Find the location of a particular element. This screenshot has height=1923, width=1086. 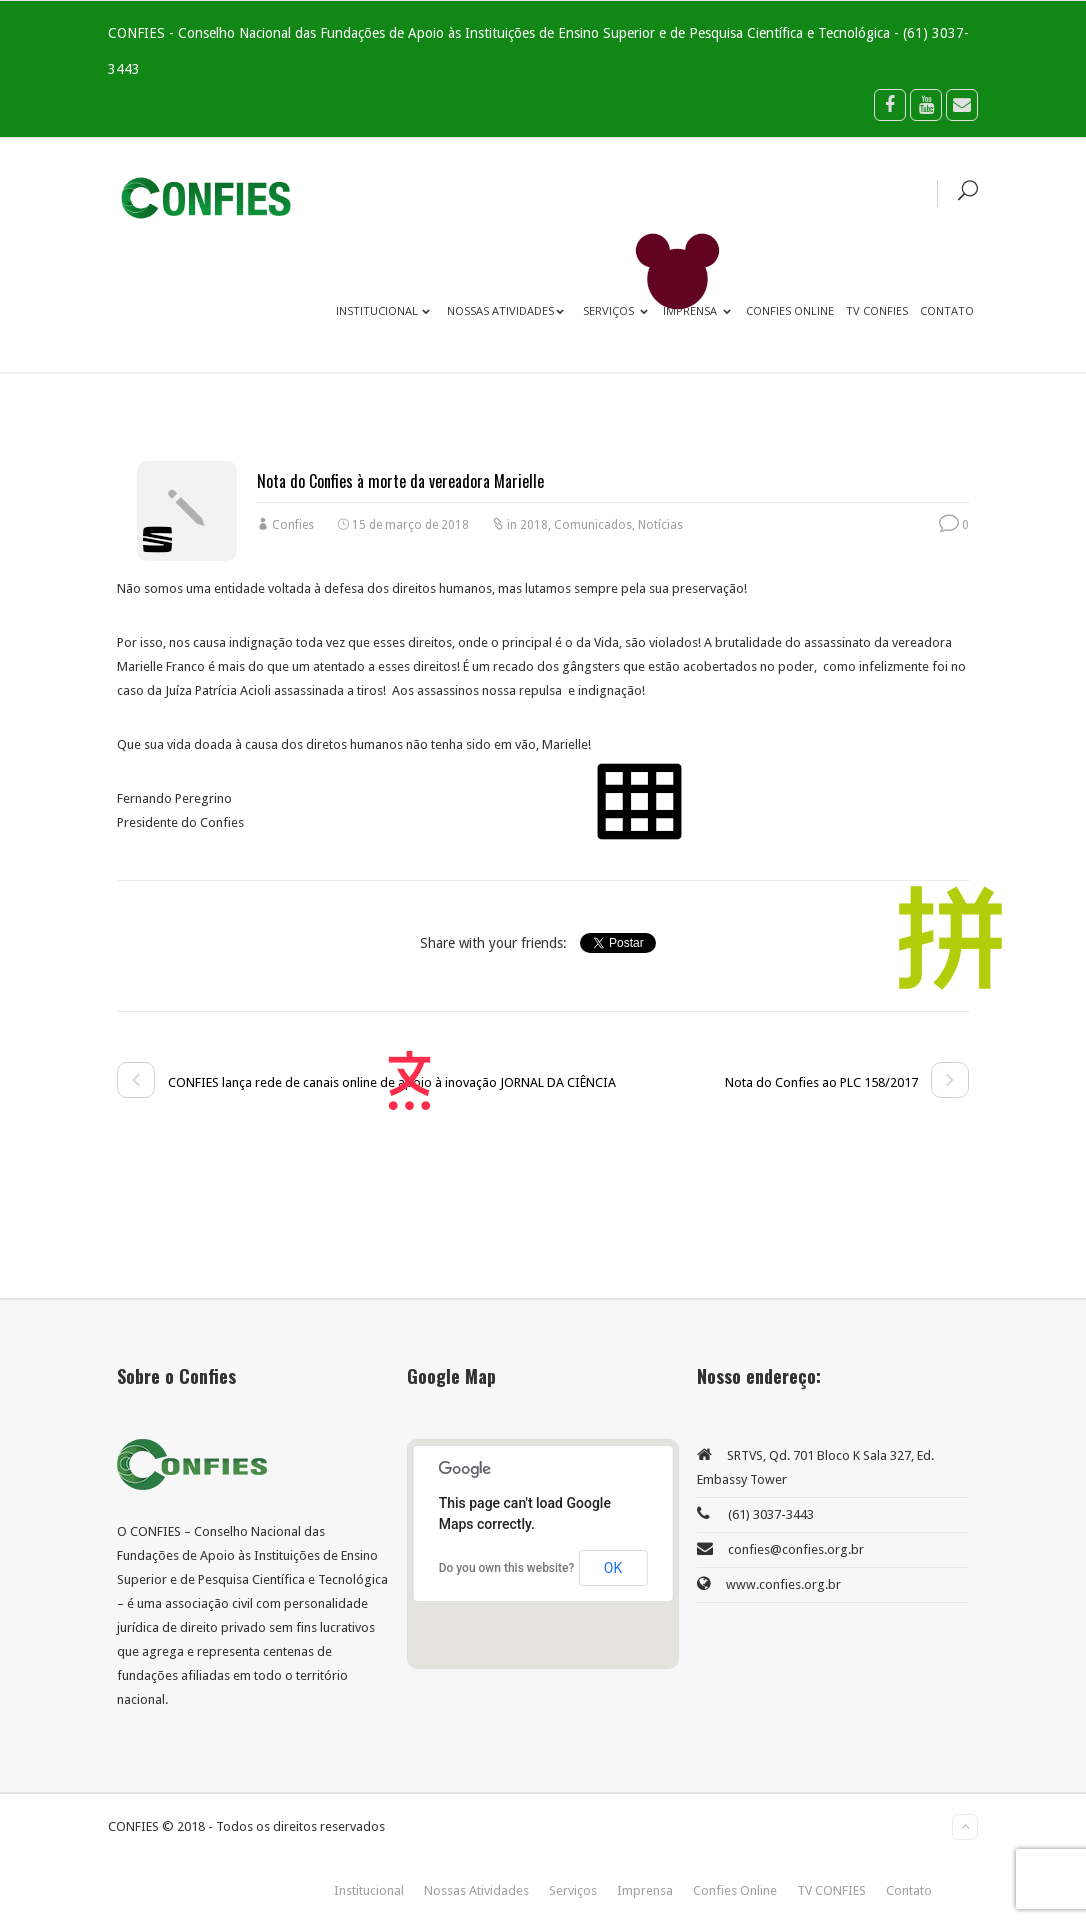

switch to pinyin input method is located at coordinates (950, 937).